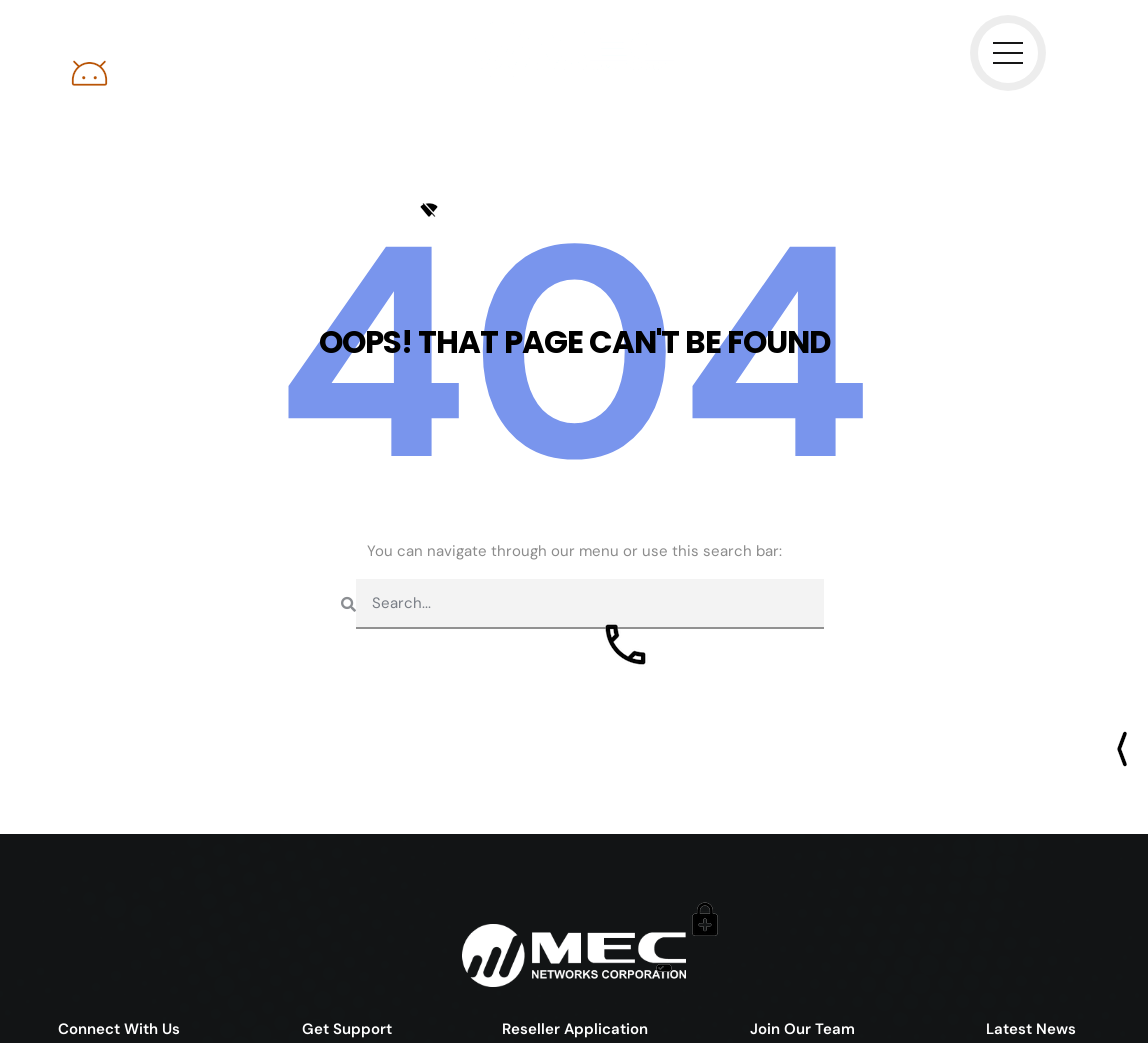 The height and width of the screenshot is (1043, 1148). Describe the element at coordinates (1123, 749) in the screenshot. I see `navigate to the previous item or page` at that location.